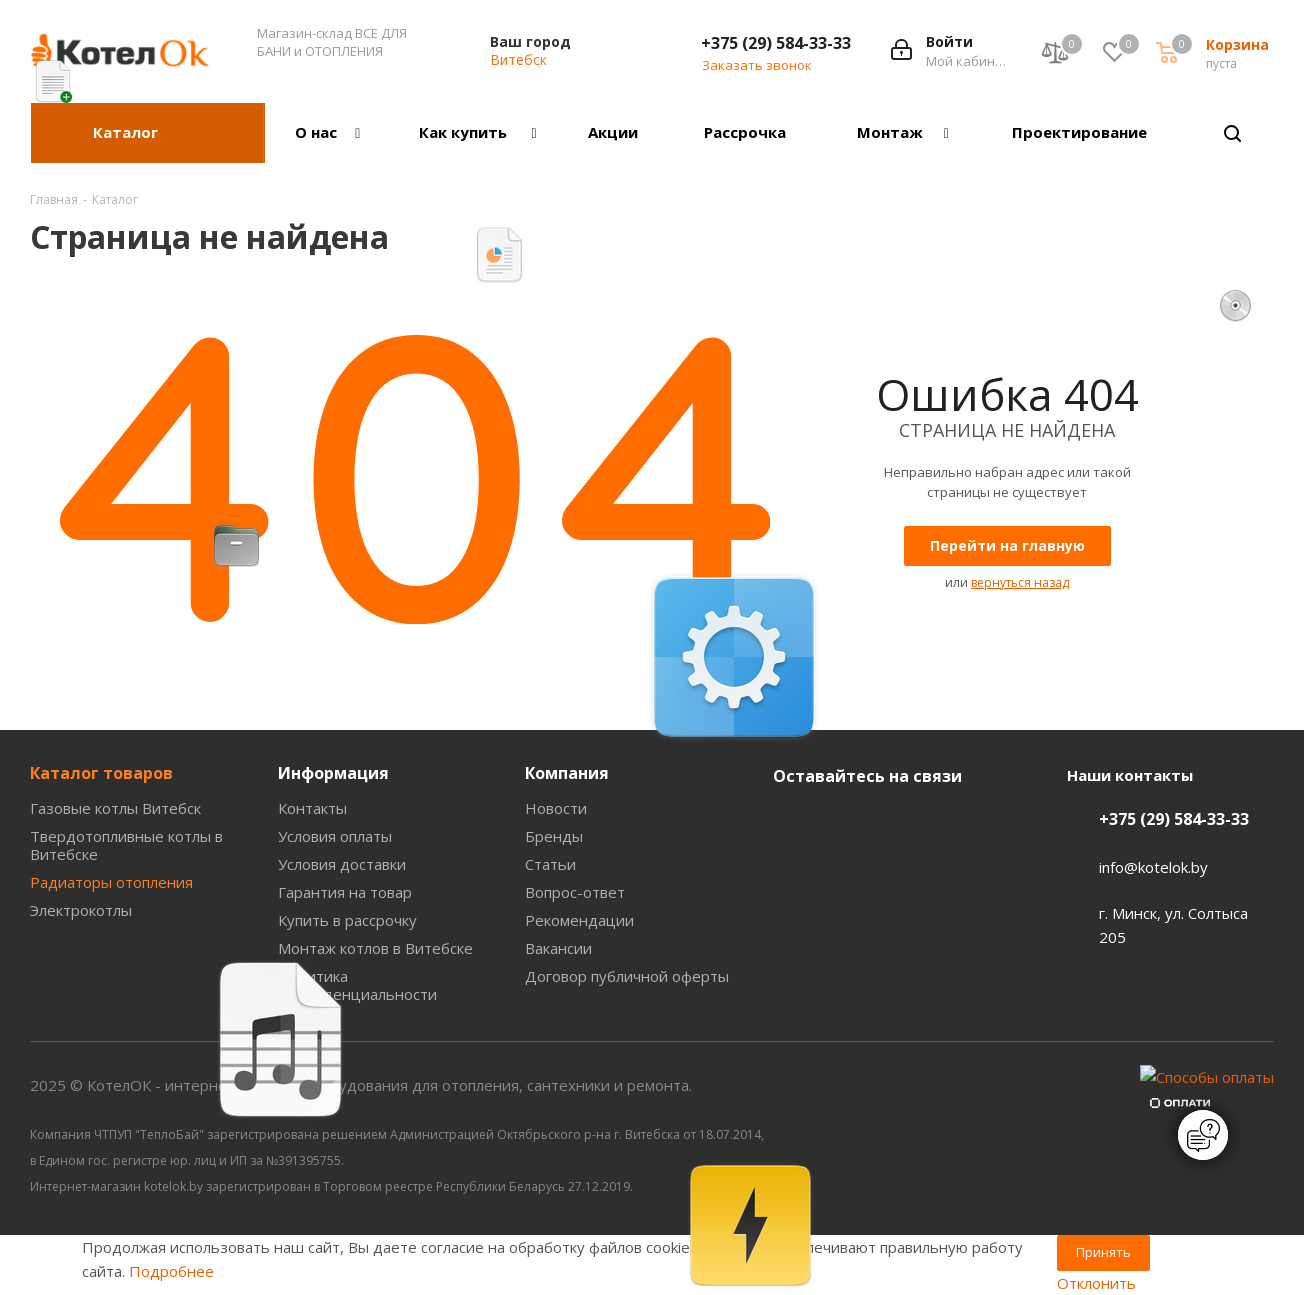  Describe the element at coordinates (750, 1225) in the screenshot. I see `open power management settings` at that location.